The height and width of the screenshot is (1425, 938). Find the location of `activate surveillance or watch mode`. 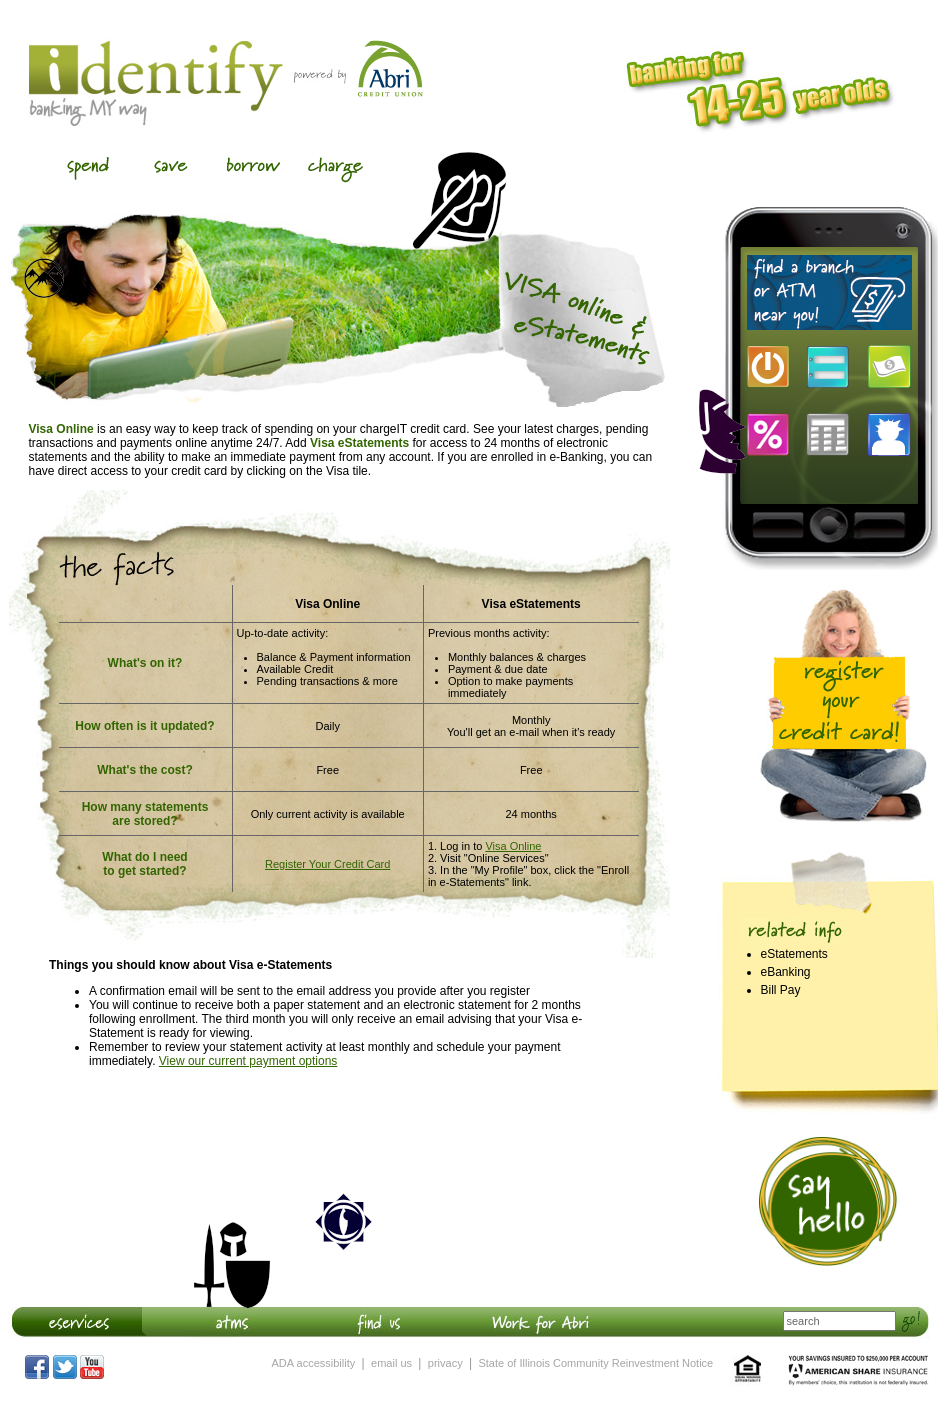

activate surveillance or watch mode is located at coordinates (343, 1221).